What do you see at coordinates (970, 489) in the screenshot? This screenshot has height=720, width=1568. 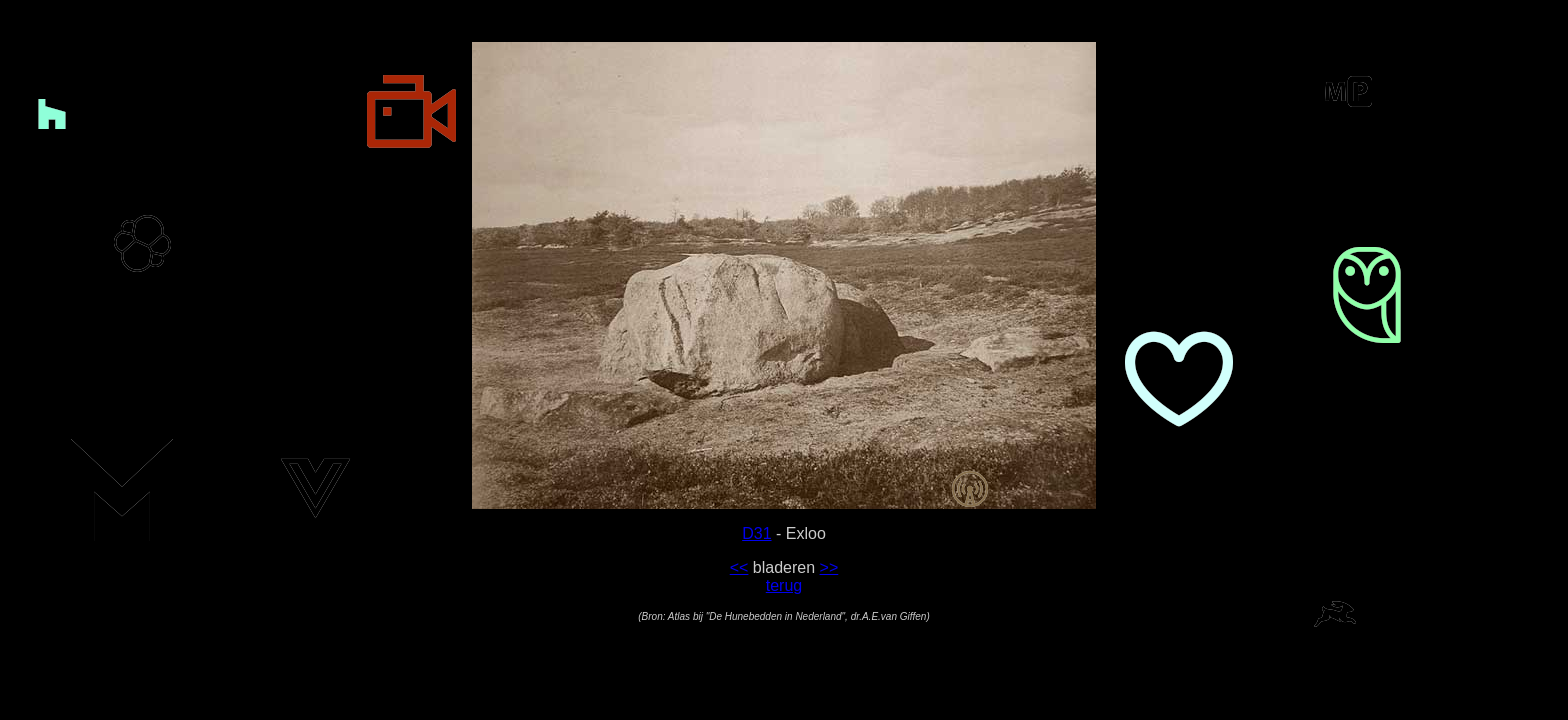 I see `open the Overcast podcast app` at bounding box center [970, 489].